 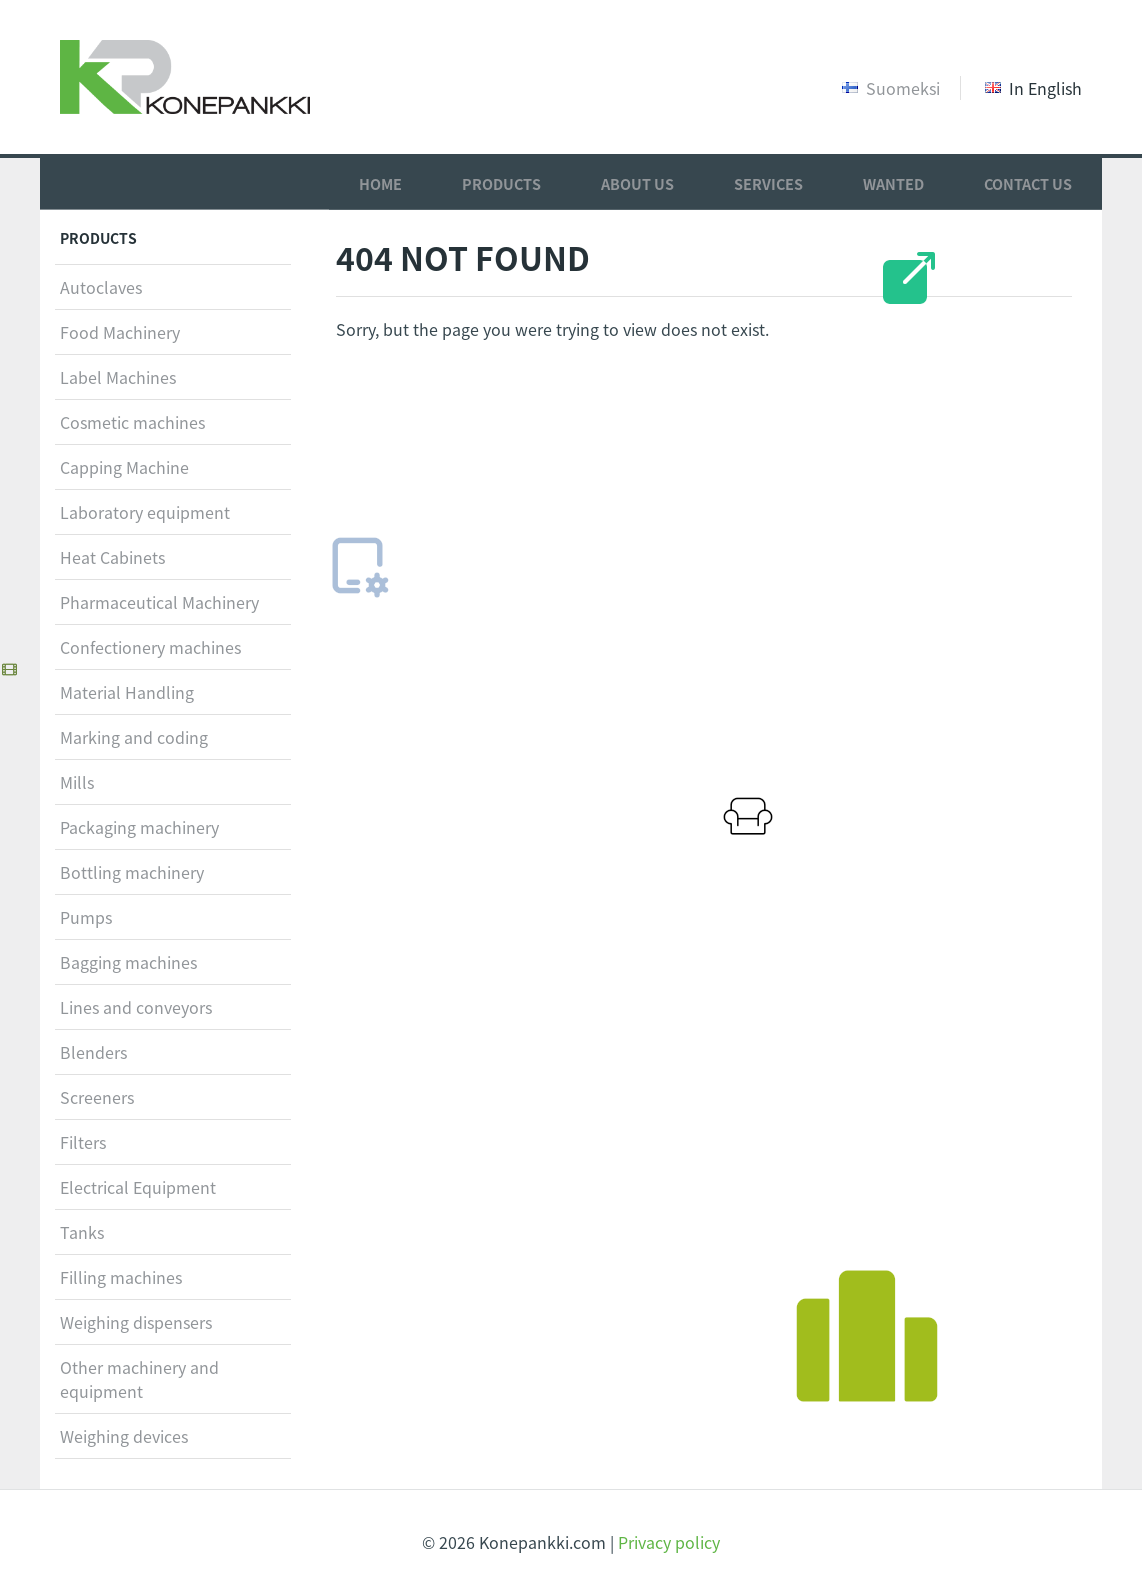 What do you see at coordinates (357, 565) in the screenshot?
I see `access tablet device settings` at bounding box center [357, 565].